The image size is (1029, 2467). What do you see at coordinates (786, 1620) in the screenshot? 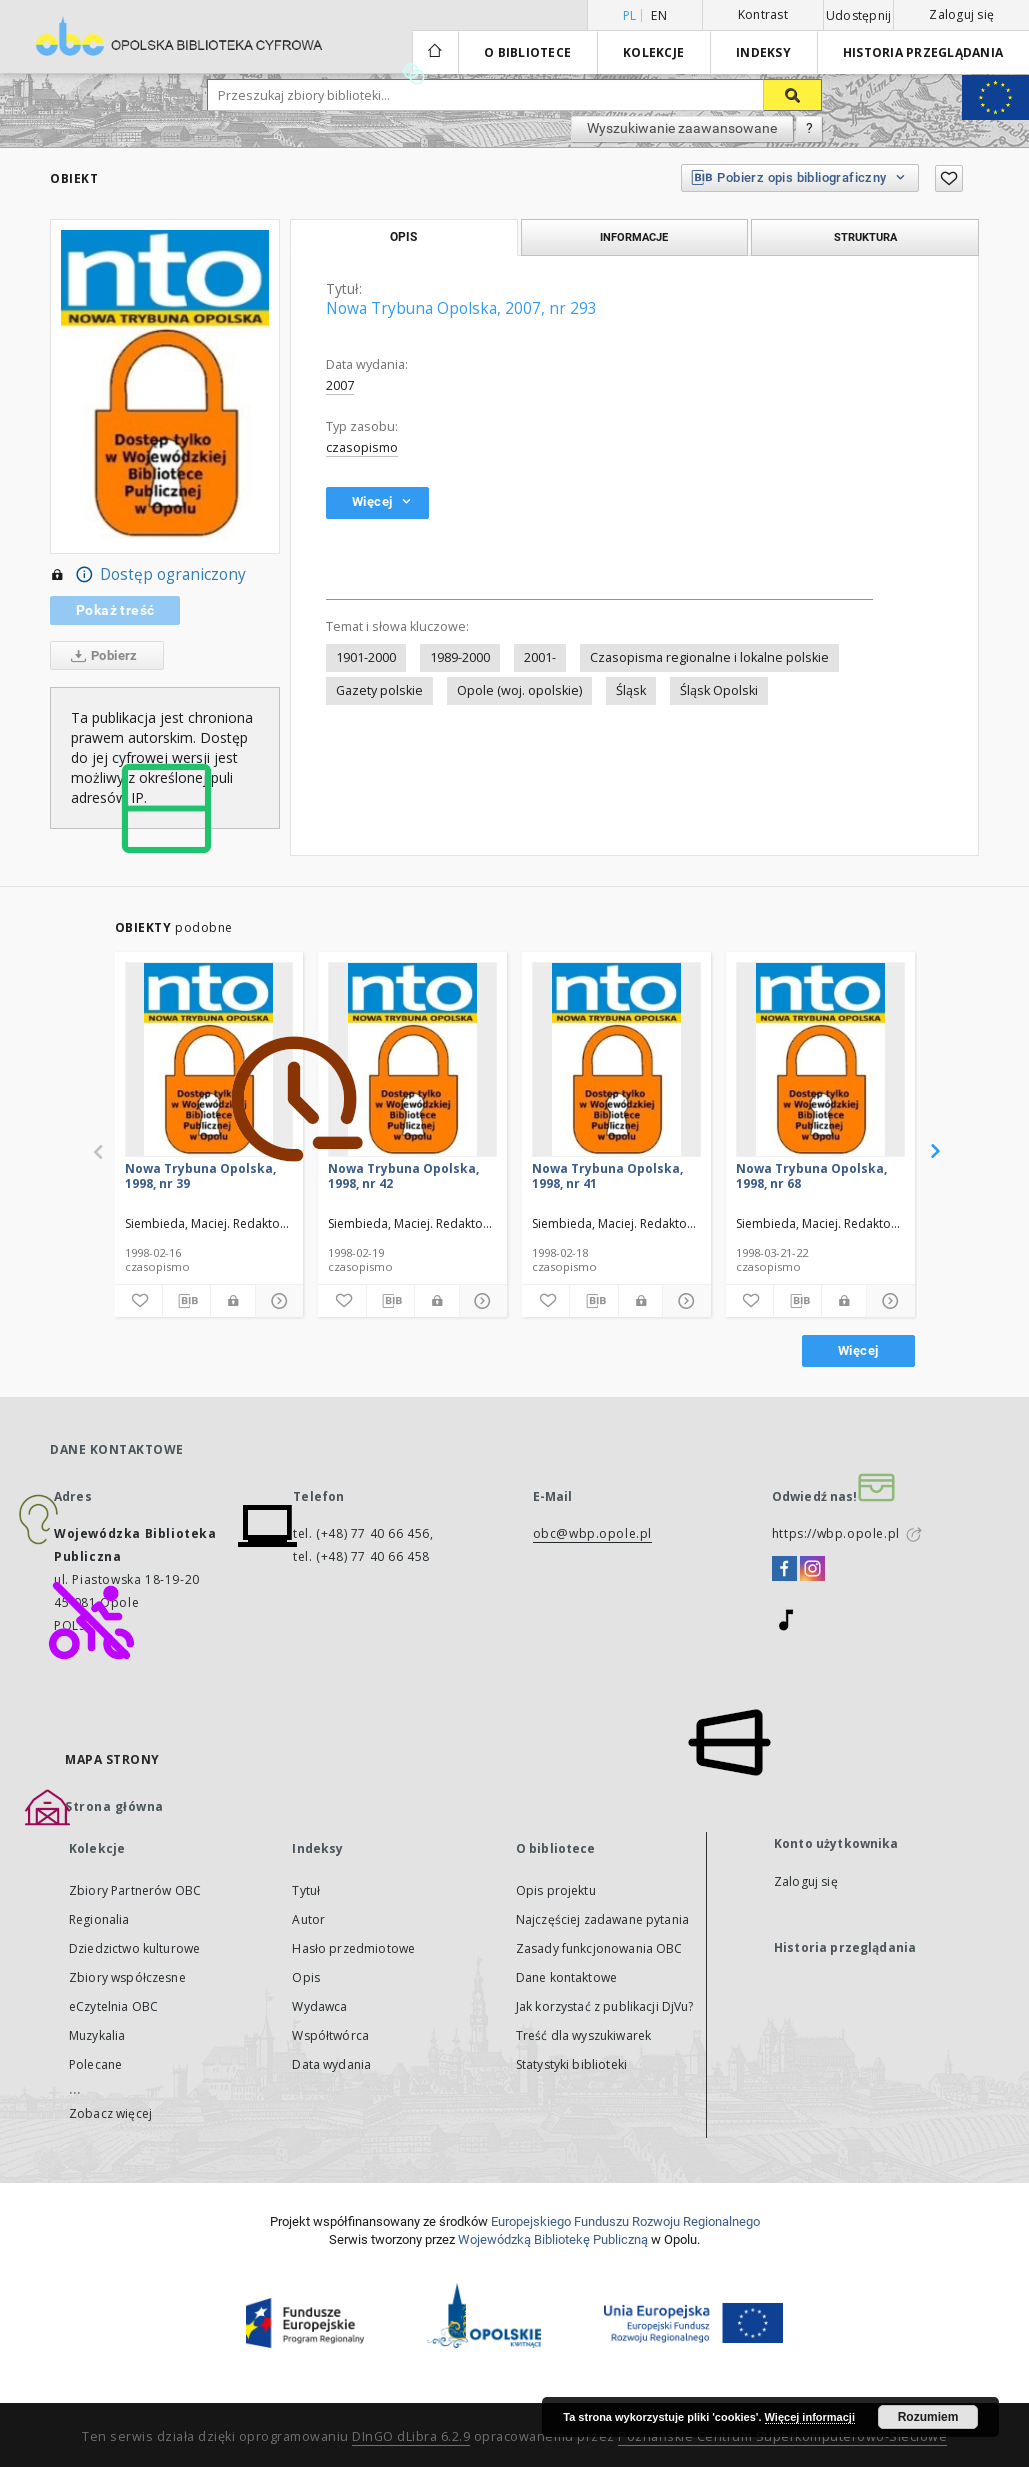
I see `access music or audio player` at bounding box center [786, 1620].